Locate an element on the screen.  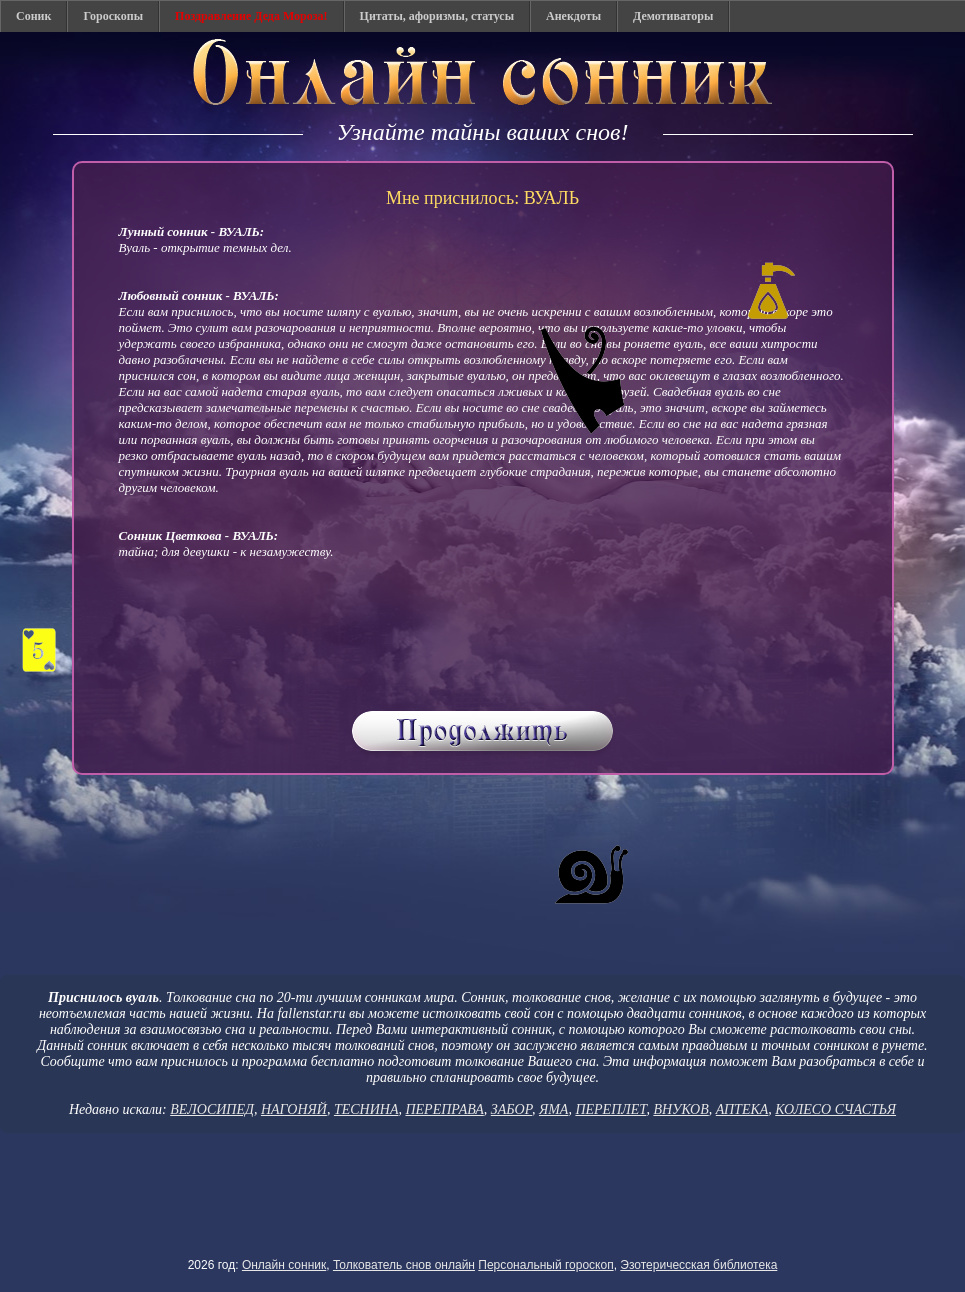
indicates slow loading or processing speed is located at coordinates (591, 873).